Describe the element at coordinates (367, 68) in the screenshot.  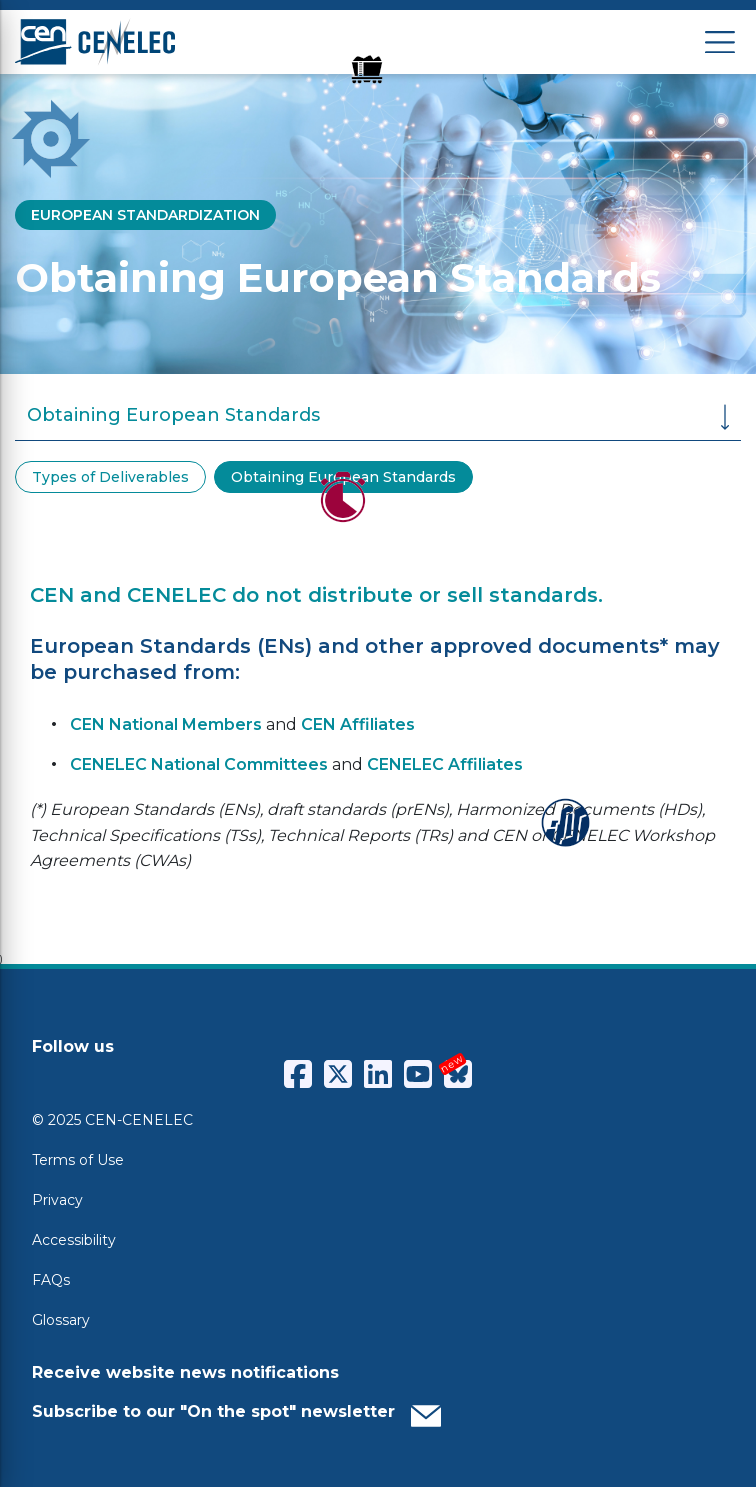
I see `indicates coal or mining resources in inventory` at that location.